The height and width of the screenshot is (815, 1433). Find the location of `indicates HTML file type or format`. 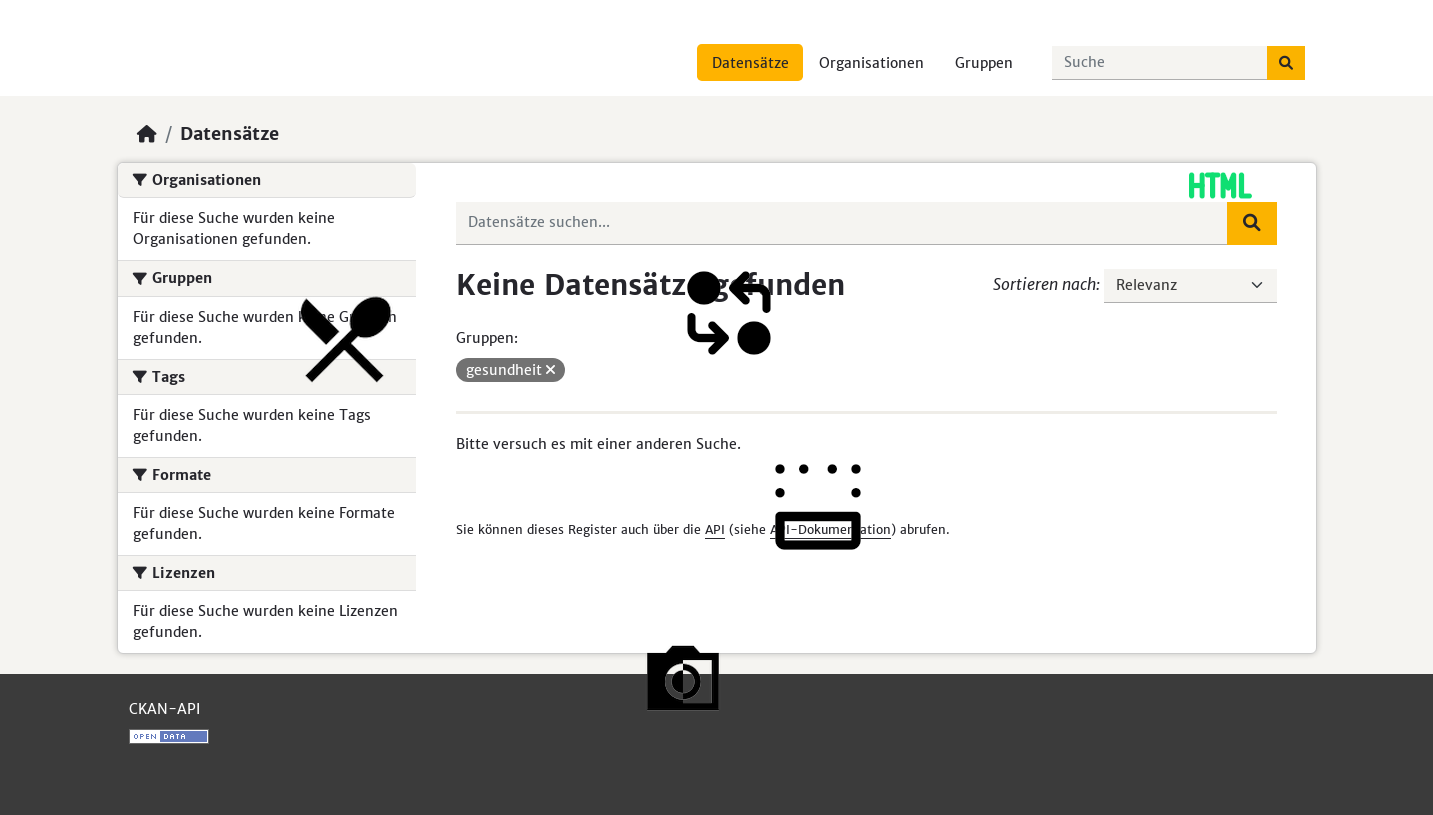

indicates HTML file type or format is located at coordinates (1220, 185).